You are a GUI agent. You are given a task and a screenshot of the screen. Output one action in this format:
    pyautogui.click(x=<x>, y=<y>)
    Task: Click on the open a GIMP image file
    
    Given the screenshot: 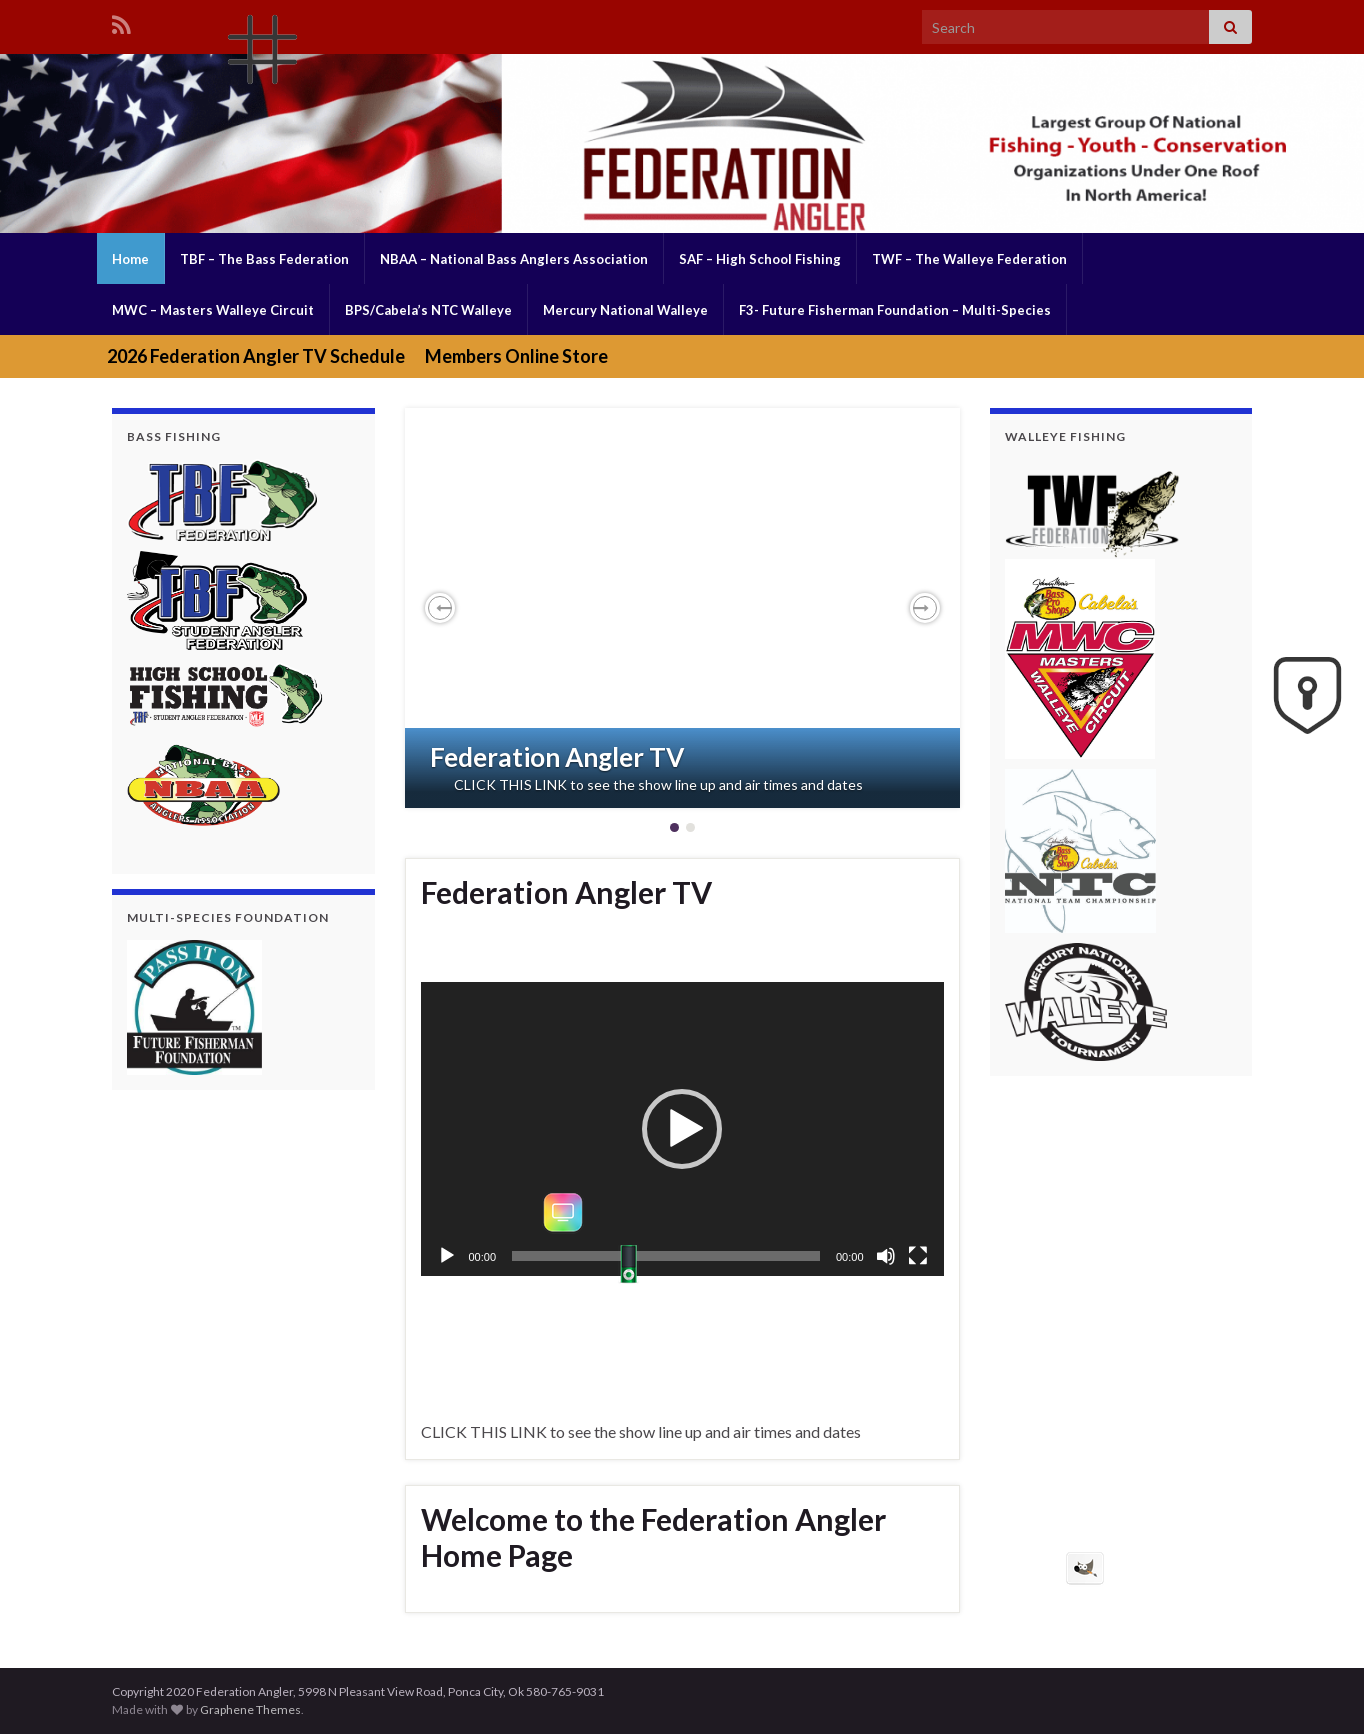 What is the action you would take?
    pyautogui.click(x=1085, y=1567)
    